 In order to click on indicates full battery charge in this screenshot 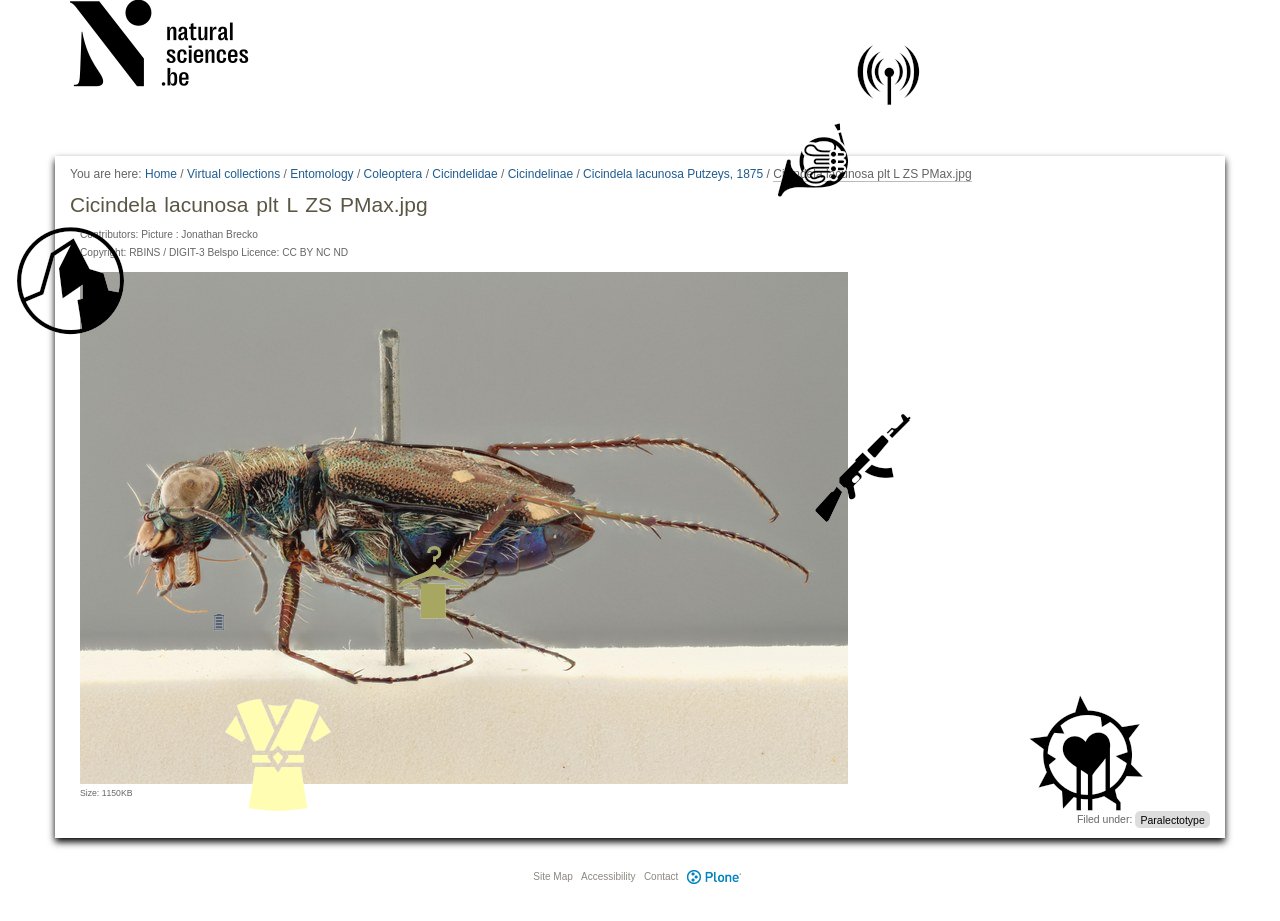, I will do `click(219, 622)`.